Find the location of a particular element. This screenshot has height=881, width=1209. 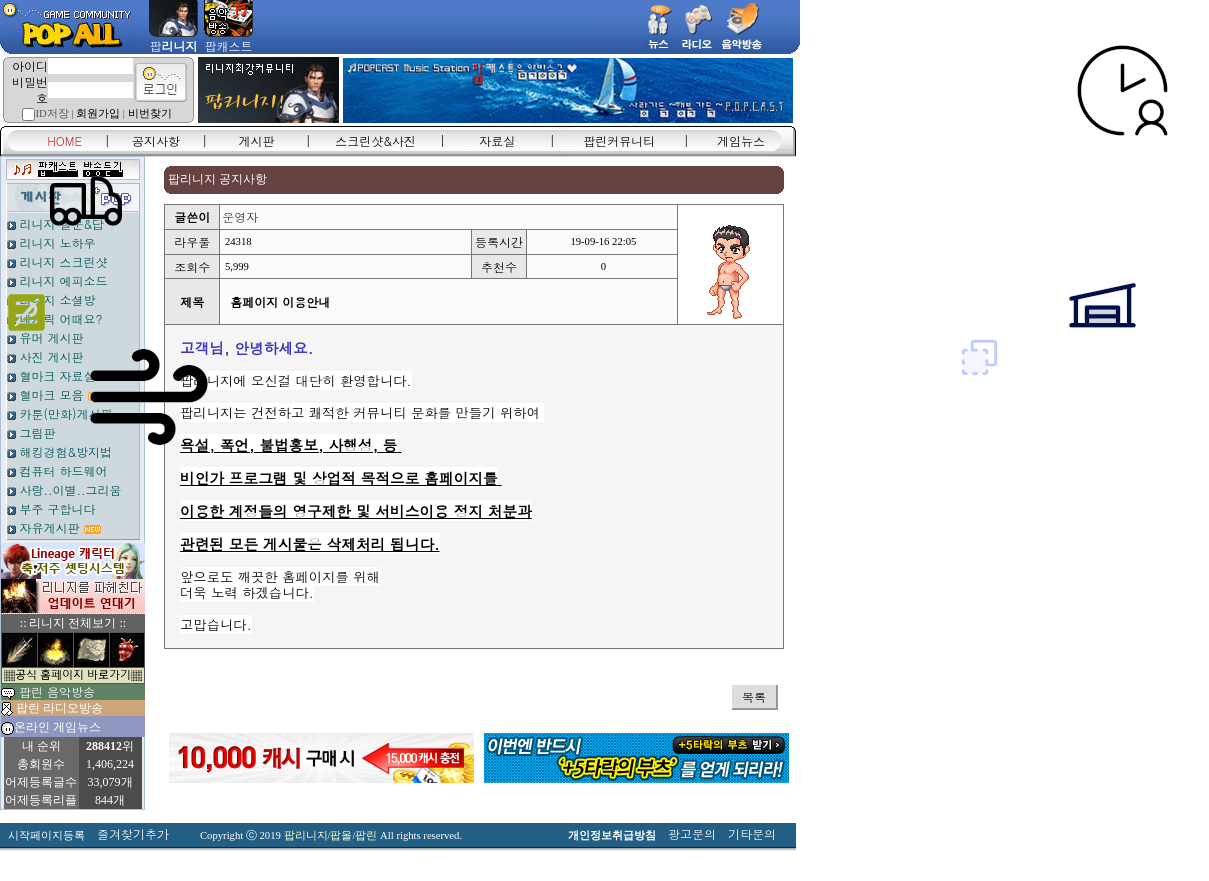

indicates set is not a superset of another set is located at coordinates (26, 312).